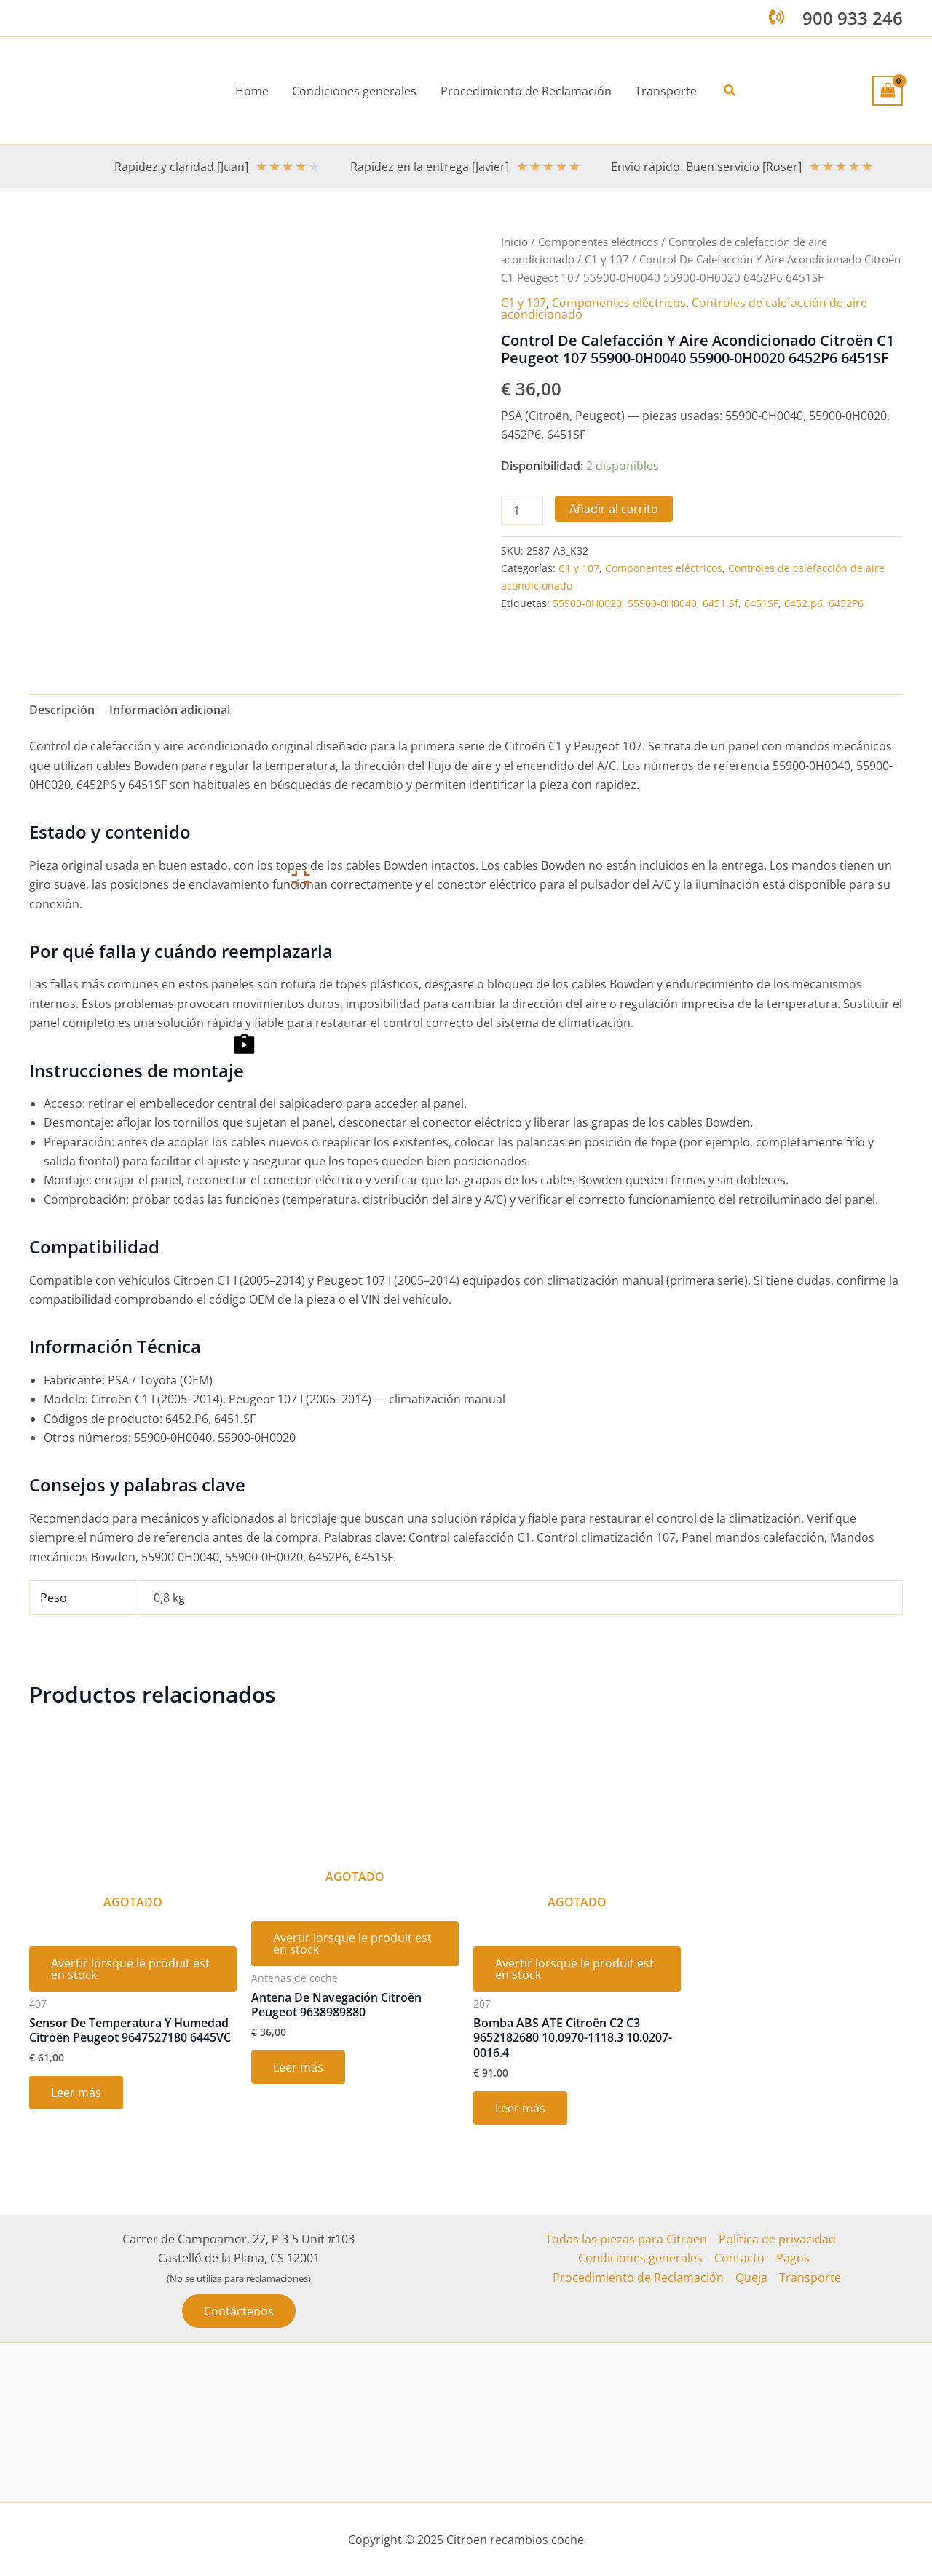 The image size is (932, 2576). What do you see at coordinates (244, 1045) in the screenshot?
I see `start a presentation or slideshow` at bounding box center [244, 1045].